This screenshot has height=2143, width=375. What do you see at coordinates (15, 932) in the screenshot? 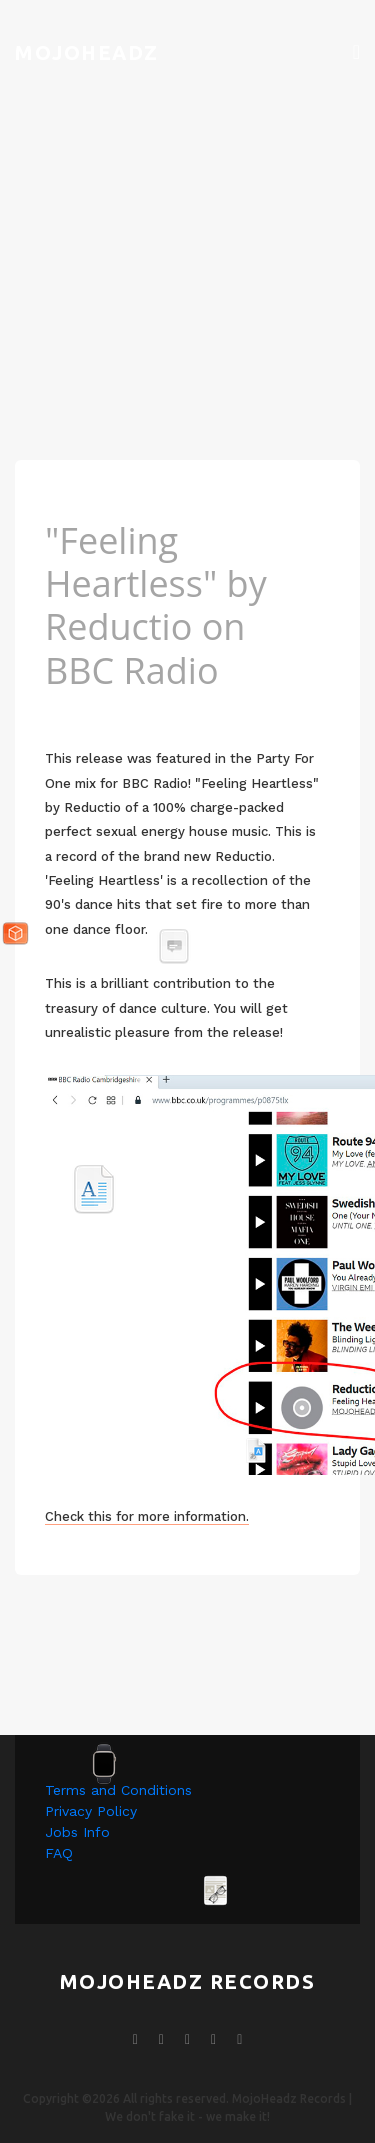
I see `an ascii stl 3d model file` at bounding box center [15, 932].